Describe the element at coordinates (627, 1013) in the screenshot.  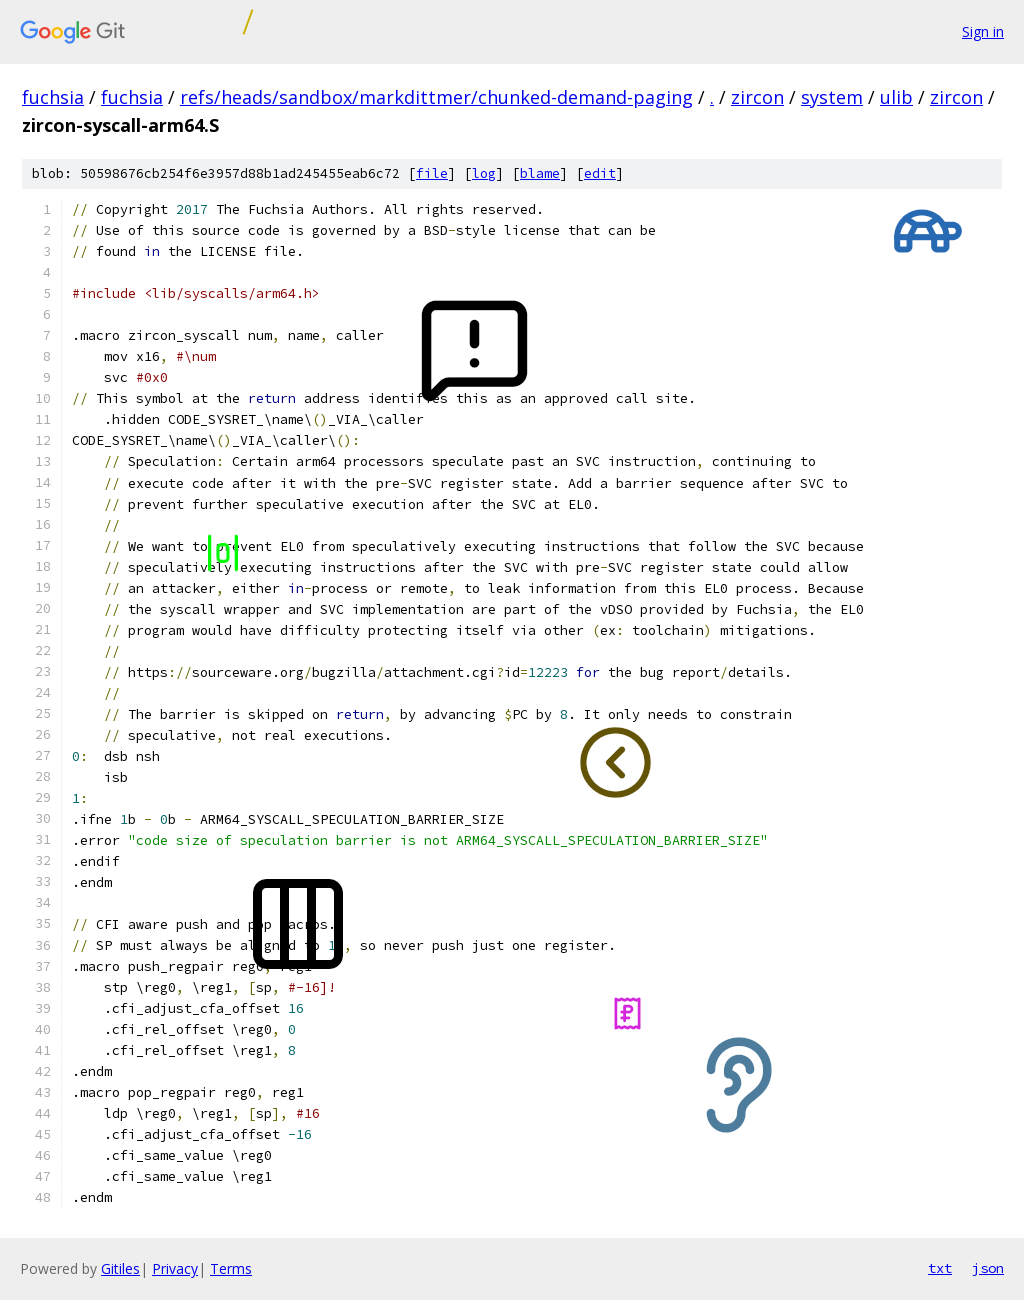
I see `view receipt or transaction in russian rubles` at that location.